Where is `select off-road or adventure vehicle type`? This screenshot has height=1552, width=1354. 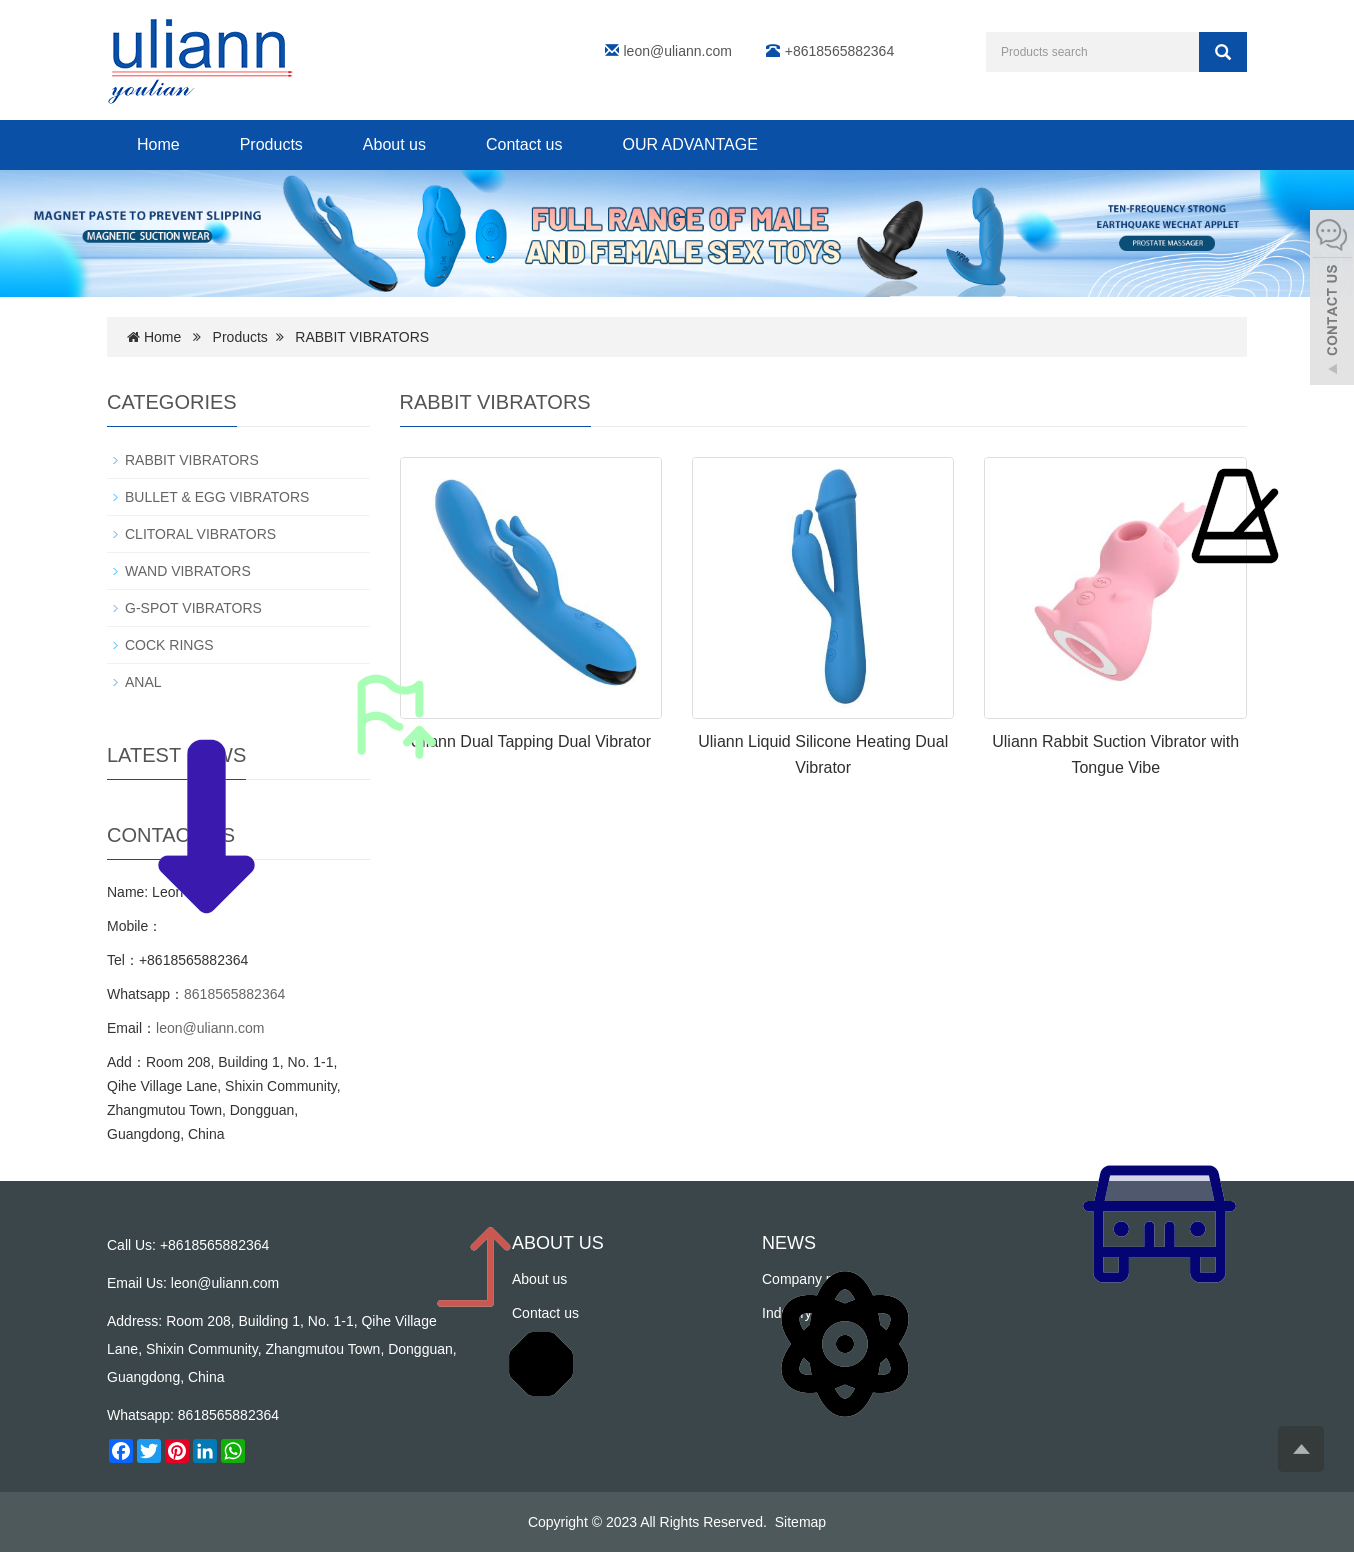
select off-road or adventure vehicle type is located at coordinates (1159, 1226).